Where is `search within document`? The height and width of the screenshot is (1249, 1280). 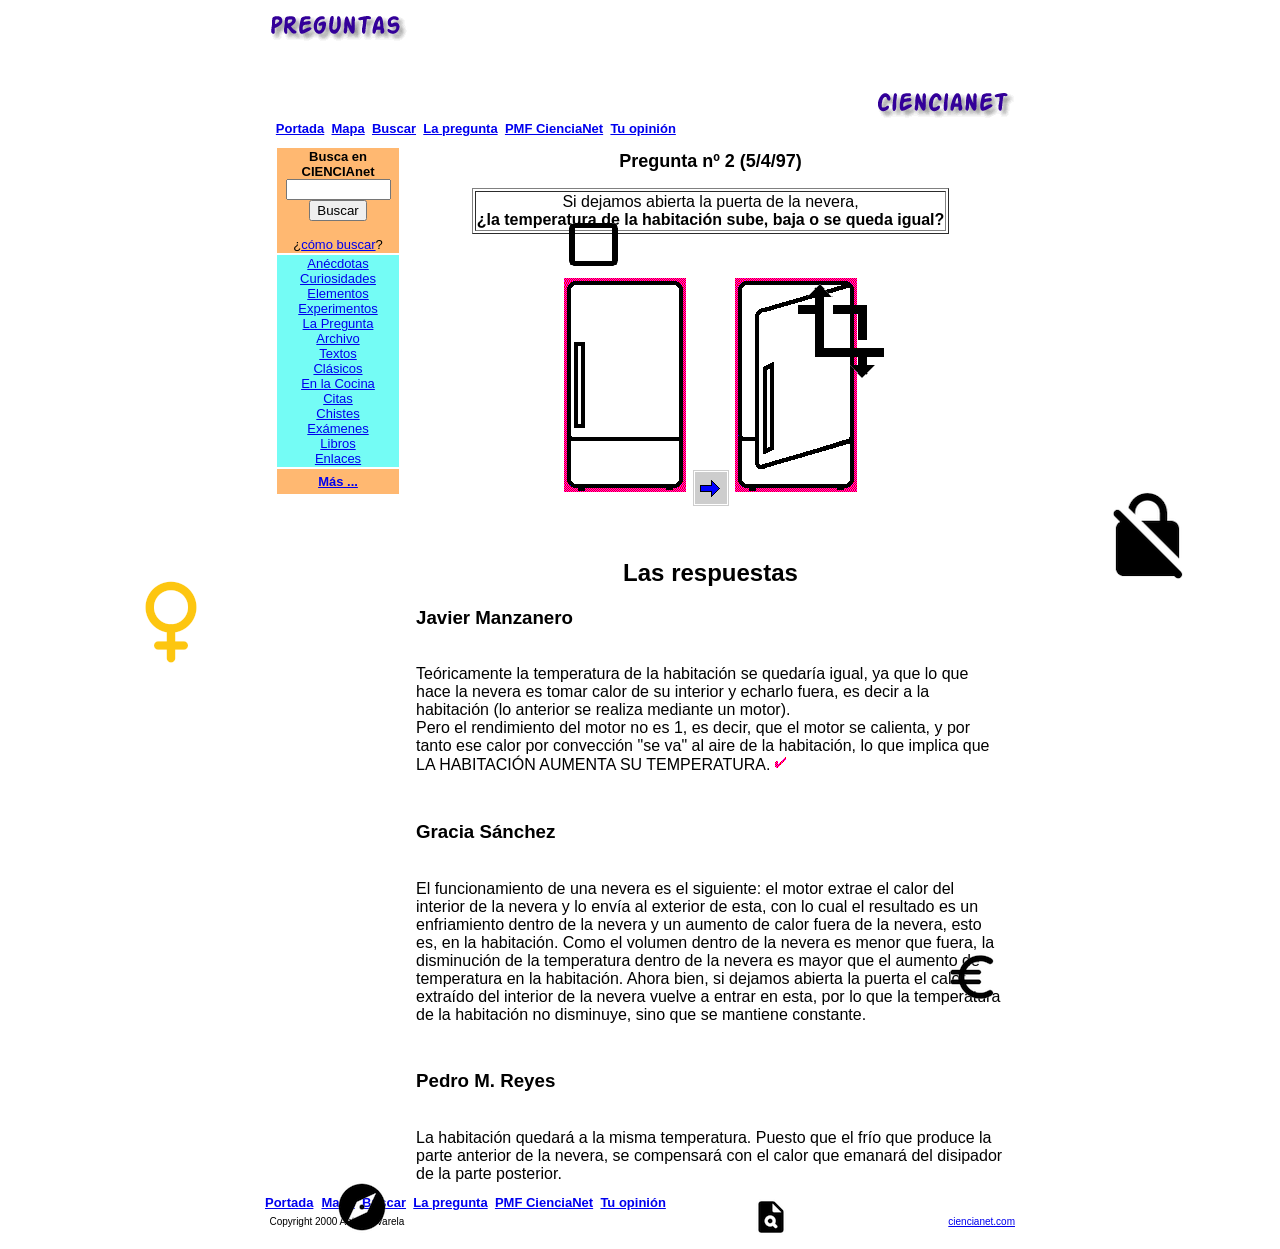
search within document is located at coordinates (771, 1217).